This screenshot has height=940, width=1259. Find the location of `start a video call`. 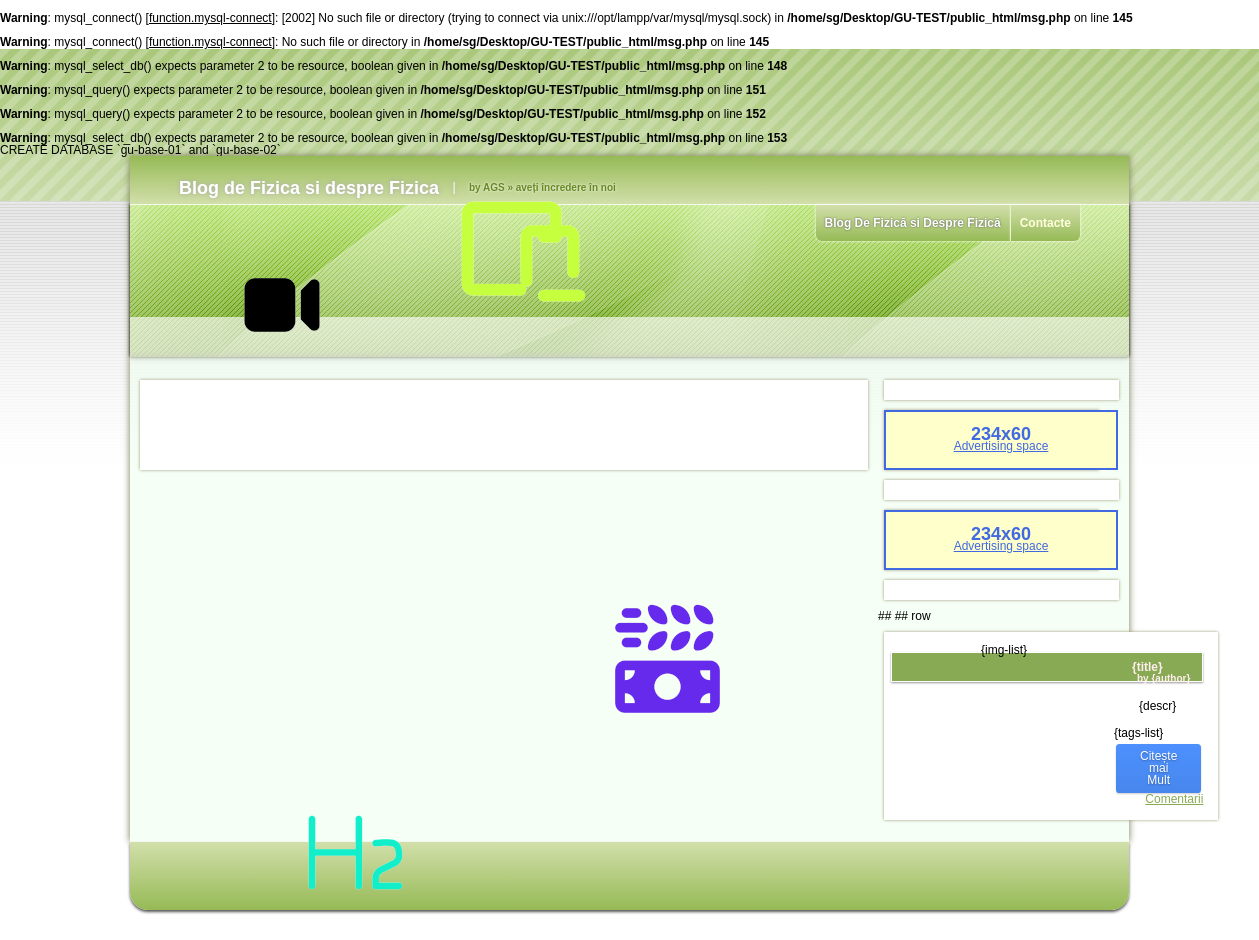

start a video call is located at coordinates (282, 305).